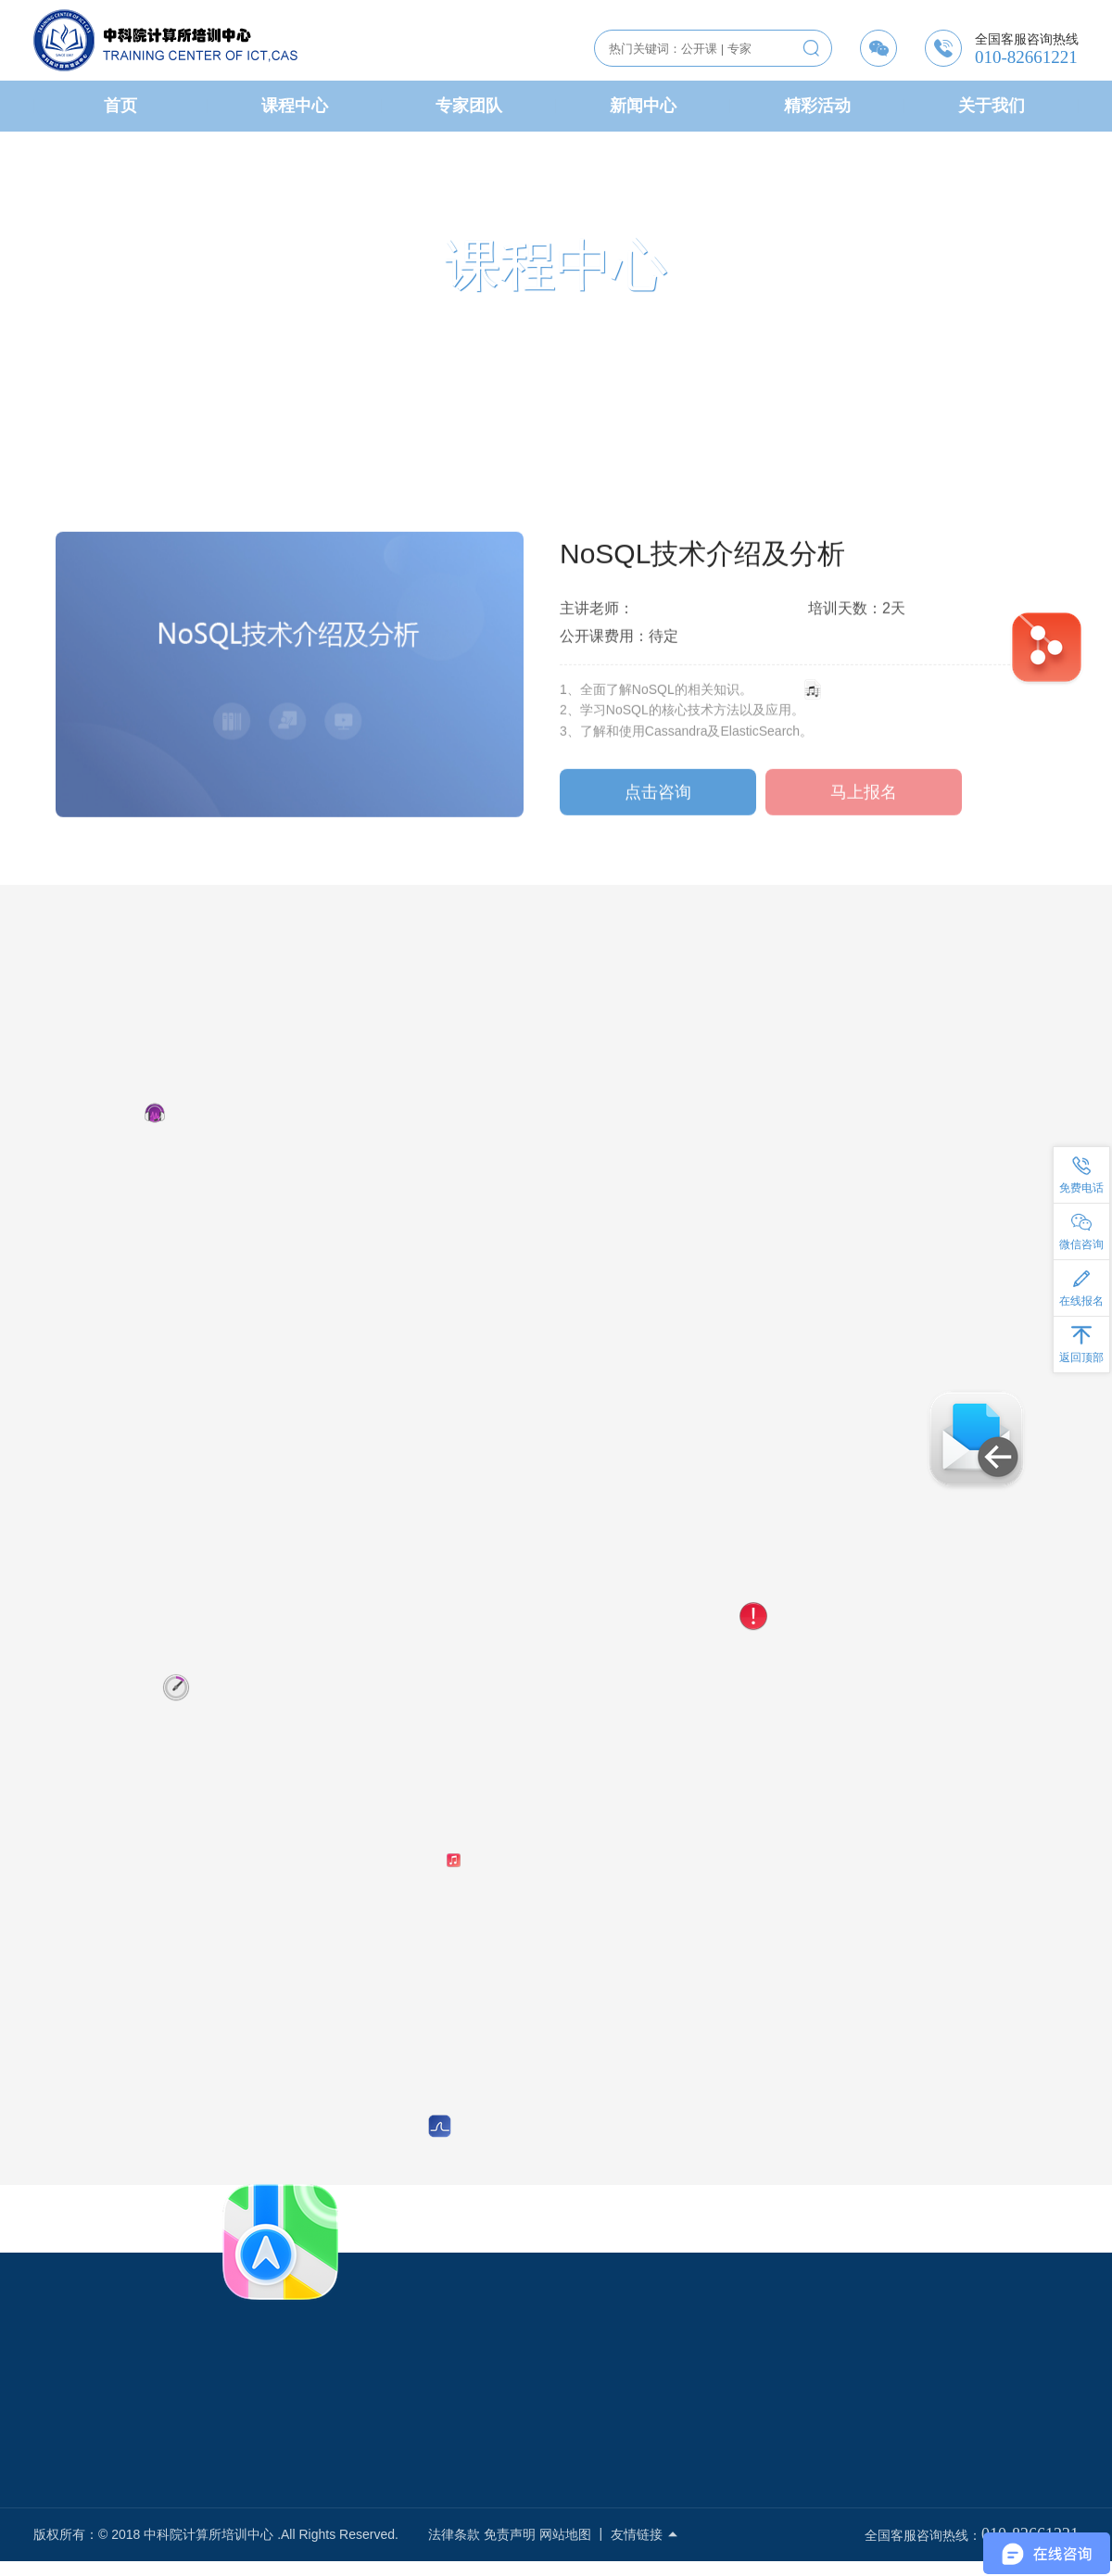 Image resolution: width=1112 pixels, height=2576 pixels. What do you see at coordinates (155, 1113) in the screenshot?
I see `audio headset device connected` at bounding box center [155, 1113].